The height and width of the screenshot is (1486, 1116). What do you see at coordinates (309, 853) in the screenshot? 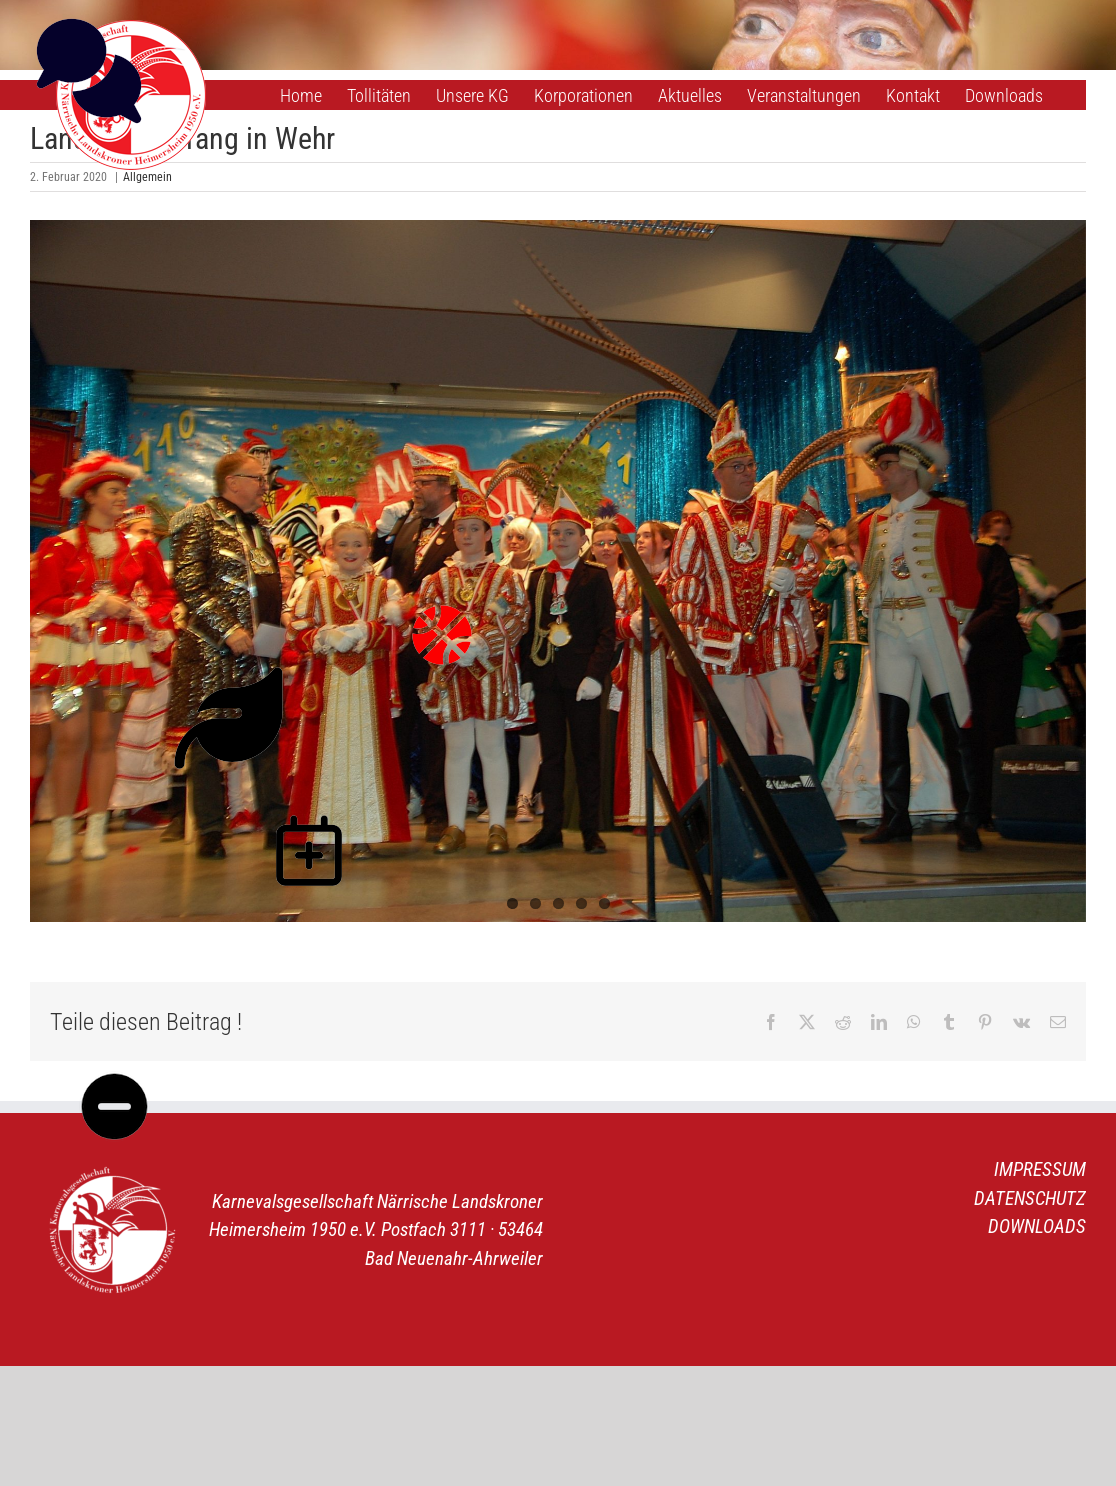
I see `add a new calendar event` at bounding box center [309, 853].